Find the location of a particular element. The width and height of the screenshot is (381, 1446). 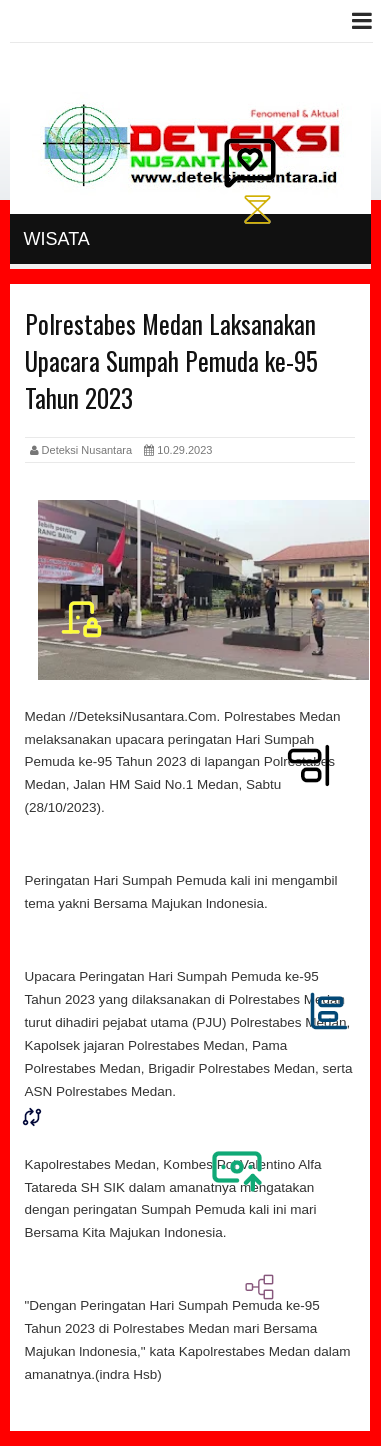

view hierarchical structure or organization is located at coordinates (261, 1287).